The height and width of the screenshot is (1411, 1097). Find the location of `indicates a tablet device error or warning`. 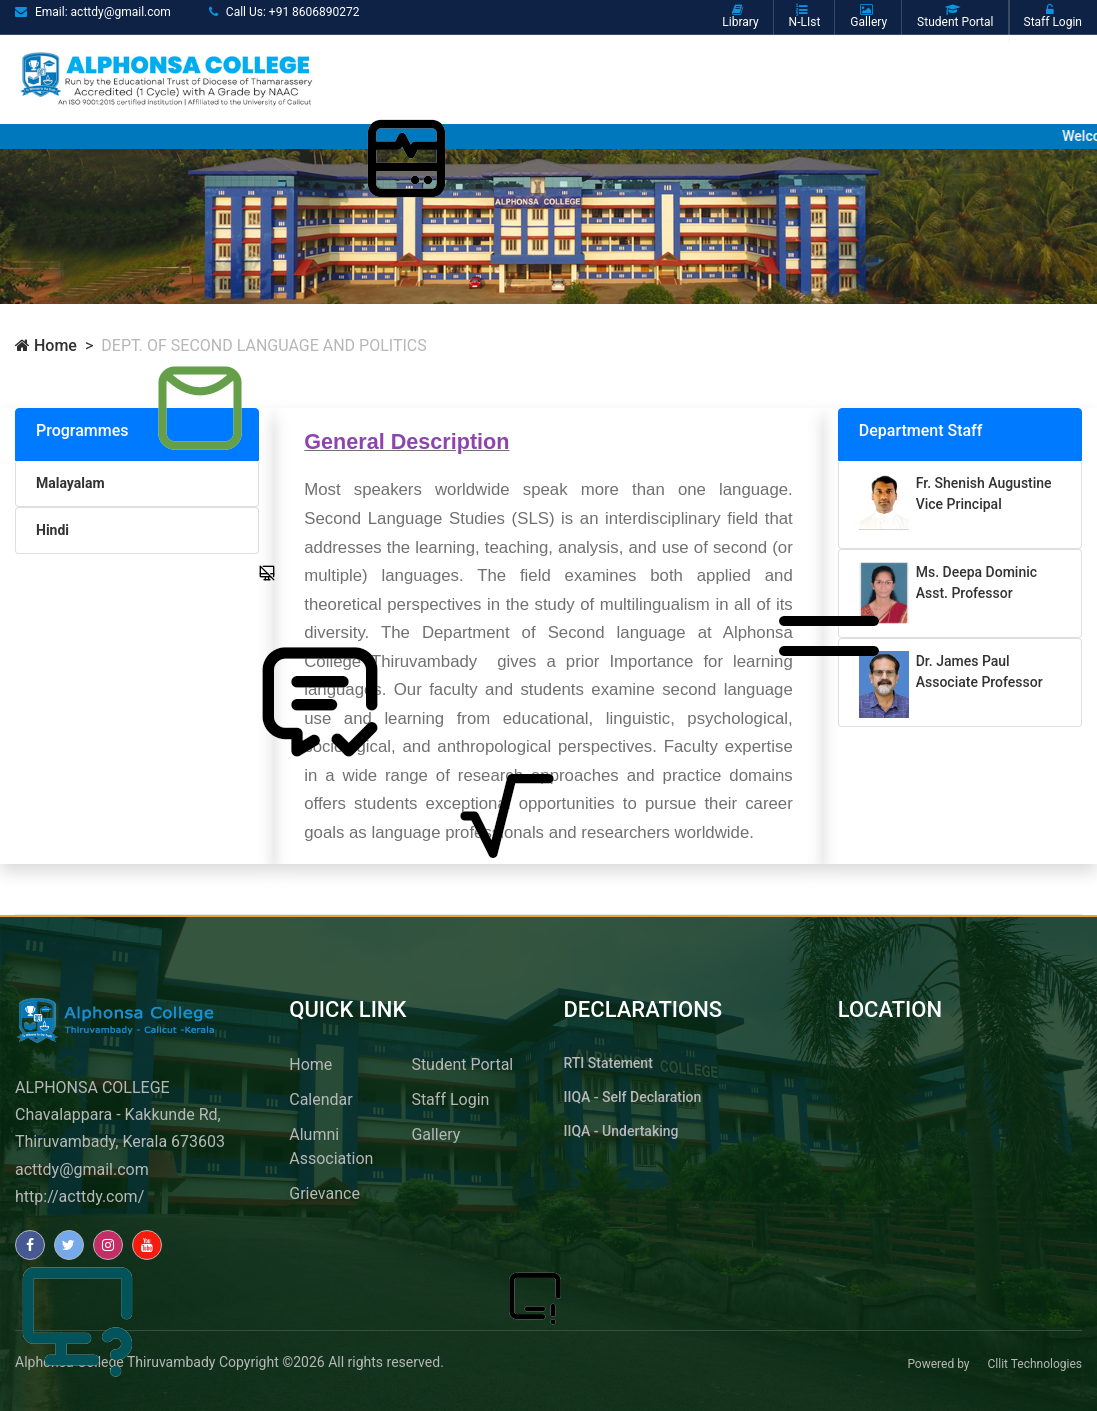

indicates a tablet device error or warning is located at coordinates (535, 1296).